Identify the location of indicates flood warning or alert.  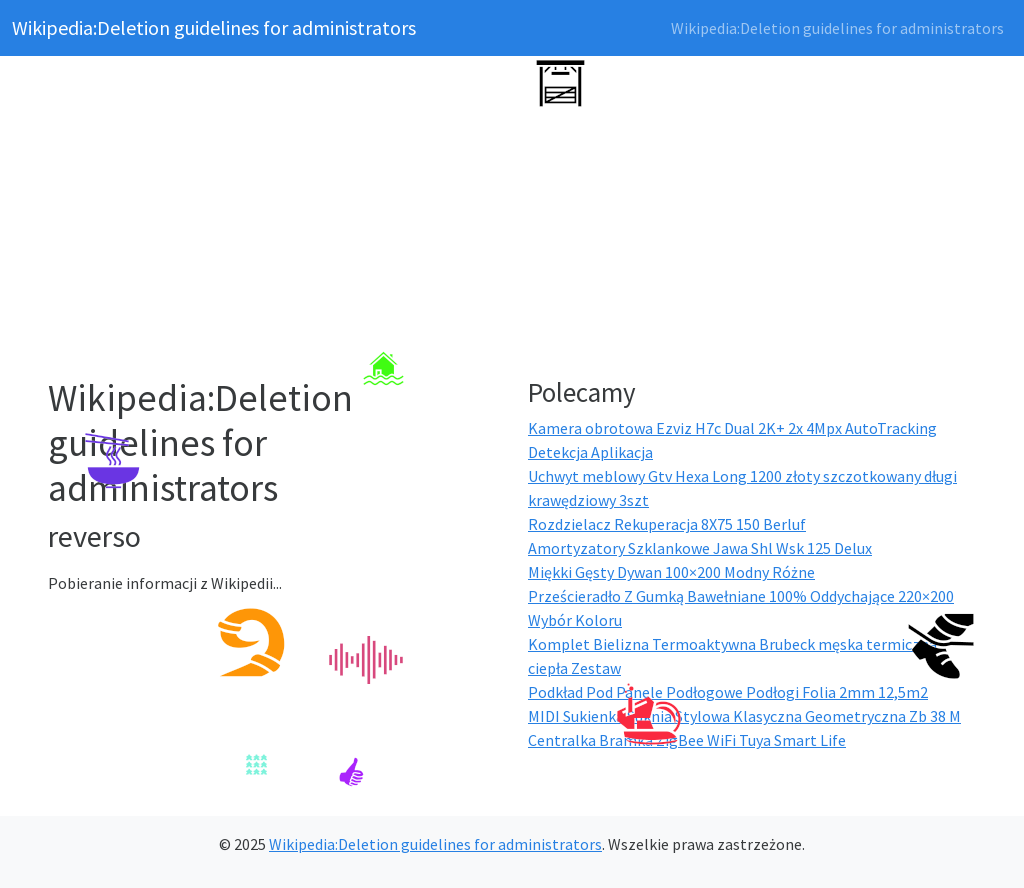
(383, 367).